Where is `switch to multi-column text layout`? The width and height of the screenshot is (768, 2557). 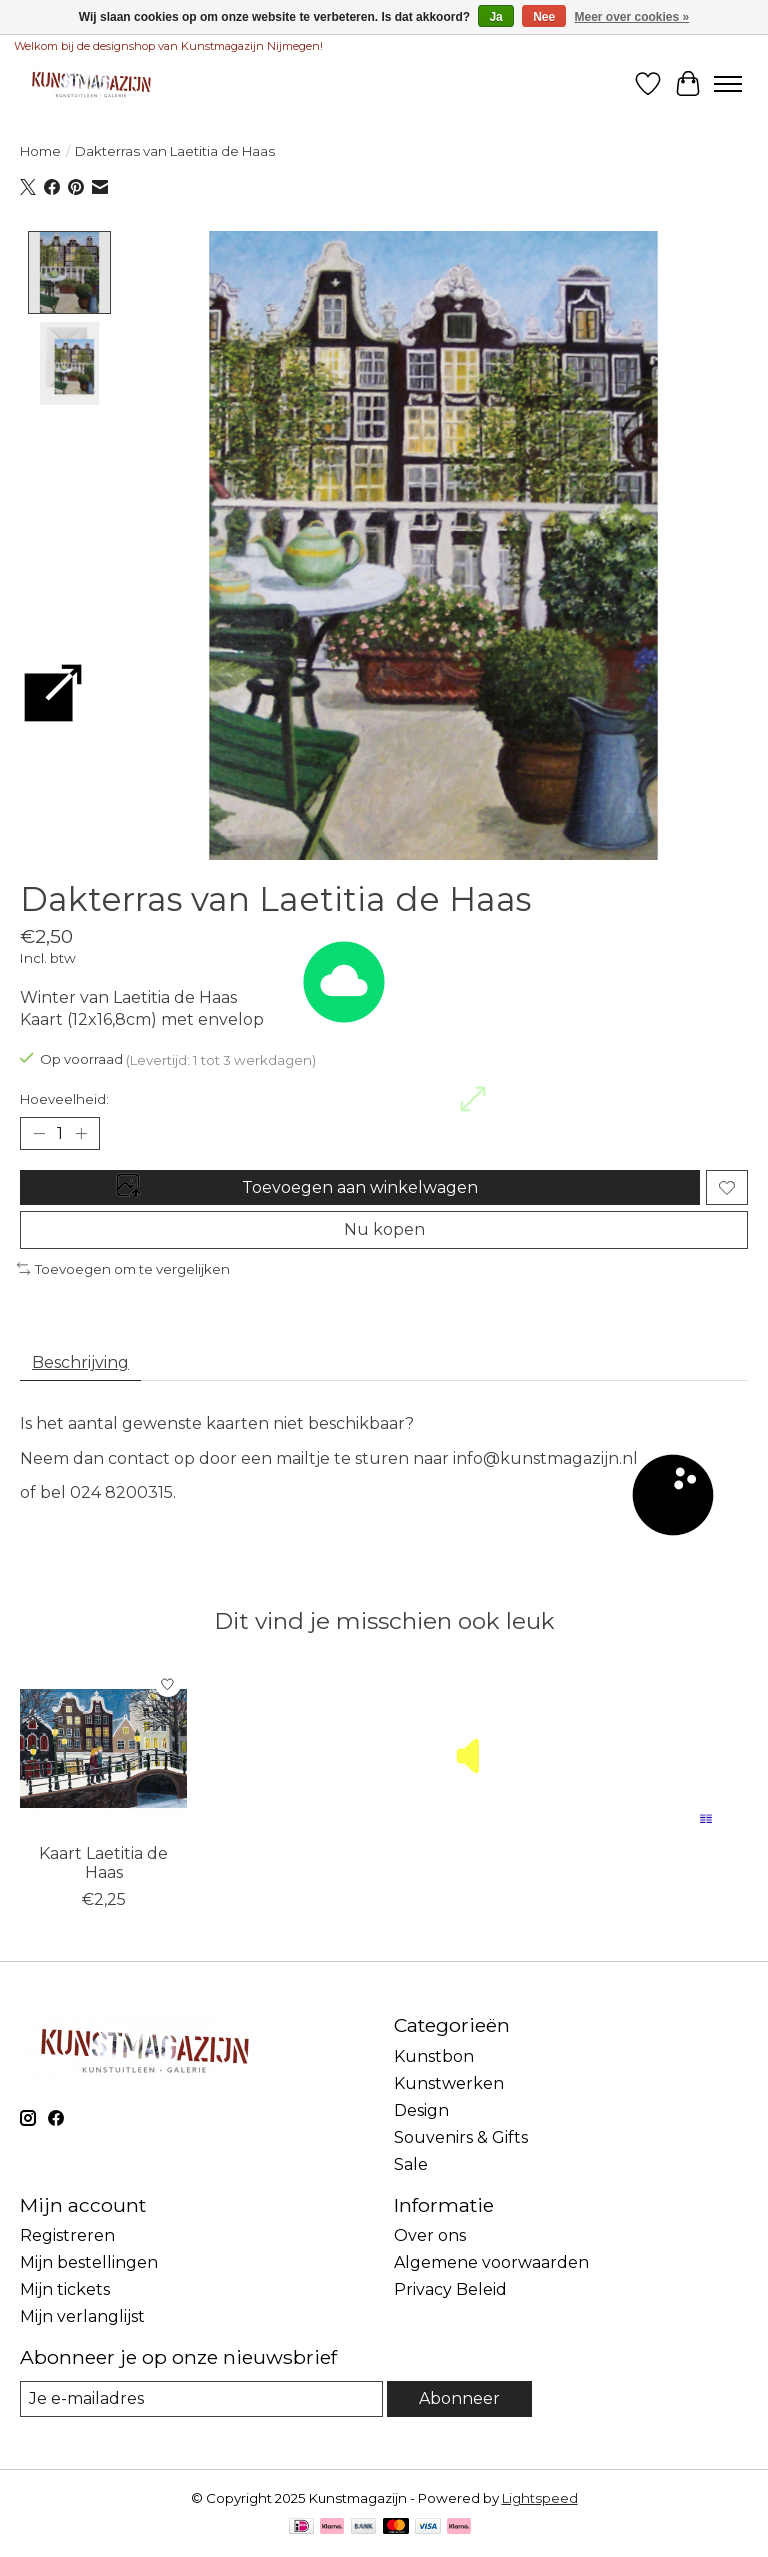 switch to multi-column text layout is located at coordinates (706, 1819).